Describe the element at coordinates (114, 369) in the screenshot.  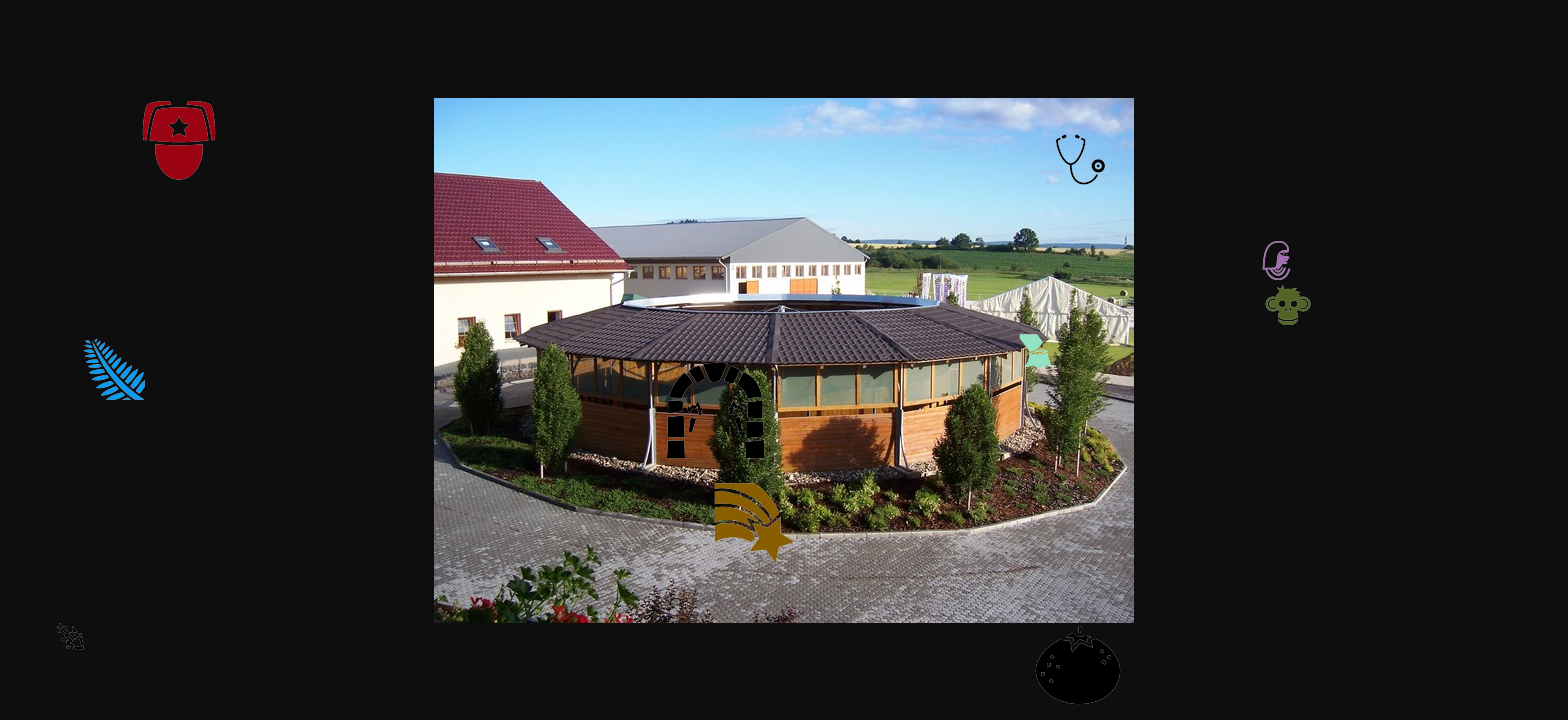
I see `indicates plant or nature category` at that location.